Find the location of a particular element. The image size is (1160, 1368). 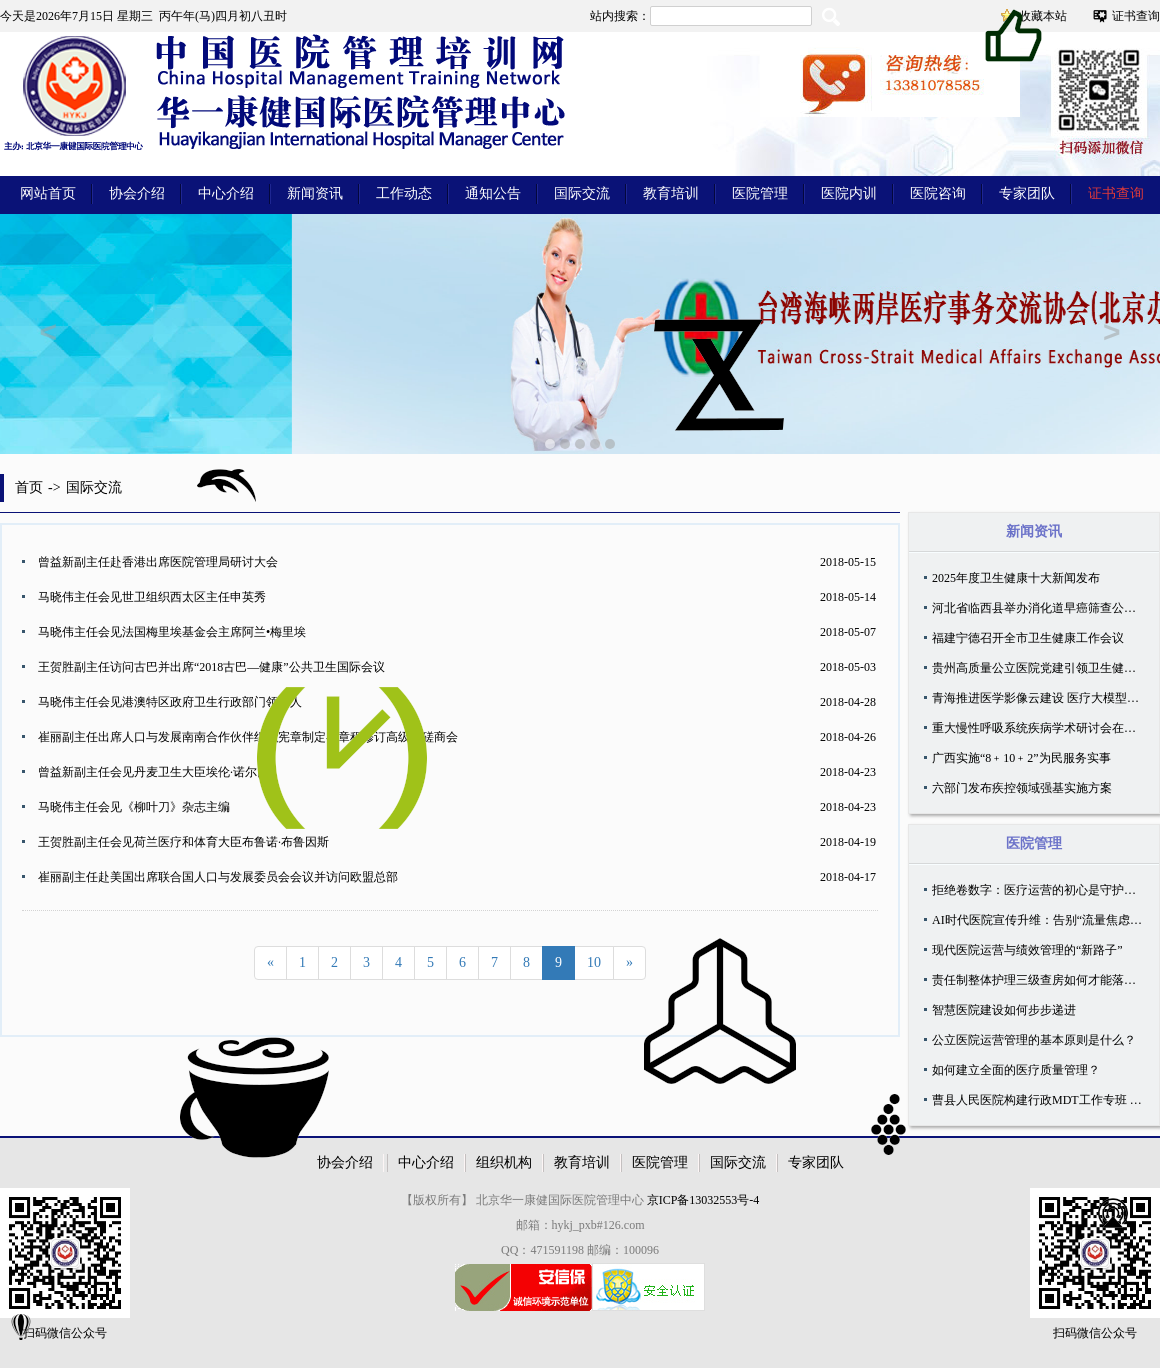

like or upvote content is located at coordinates (1013, 38).